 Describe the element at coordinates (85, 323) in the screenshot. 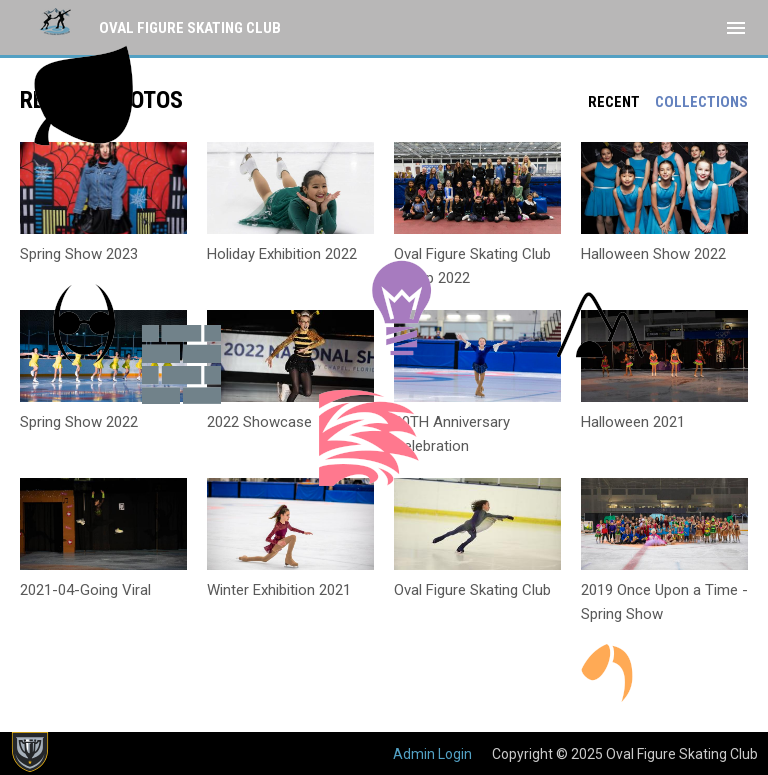

I see `select the mad scientist character class` at that location.